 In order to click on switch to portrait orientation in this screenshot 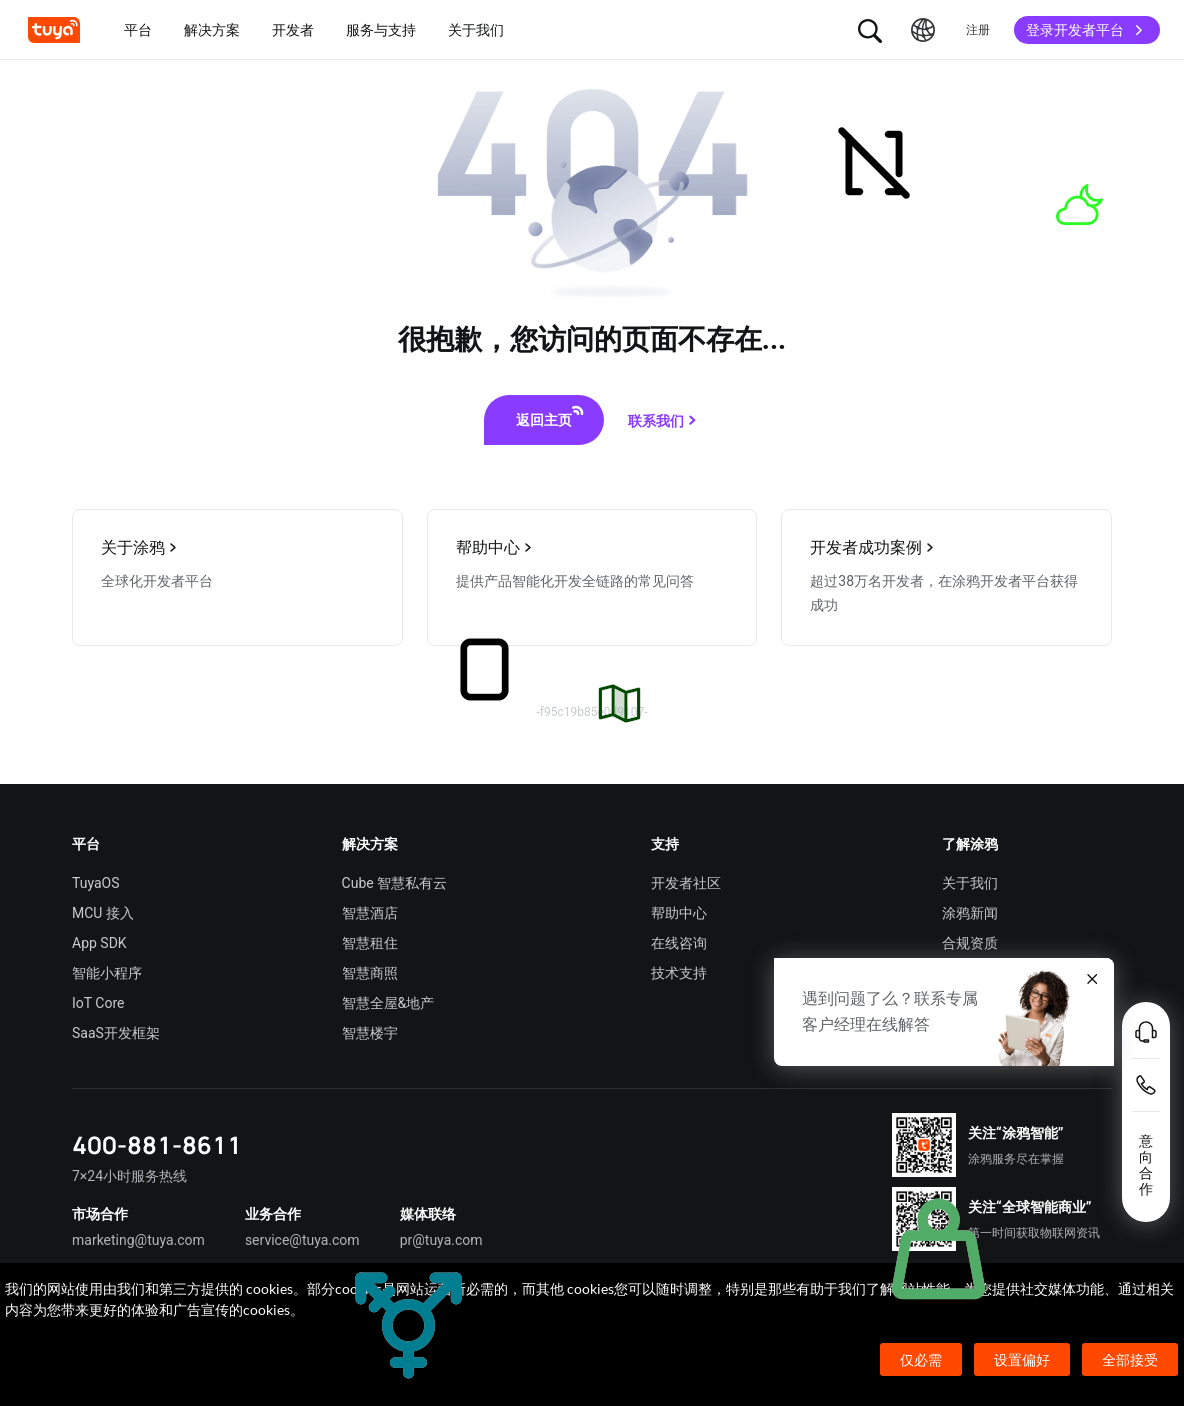, I will do `click(484, 669)`.